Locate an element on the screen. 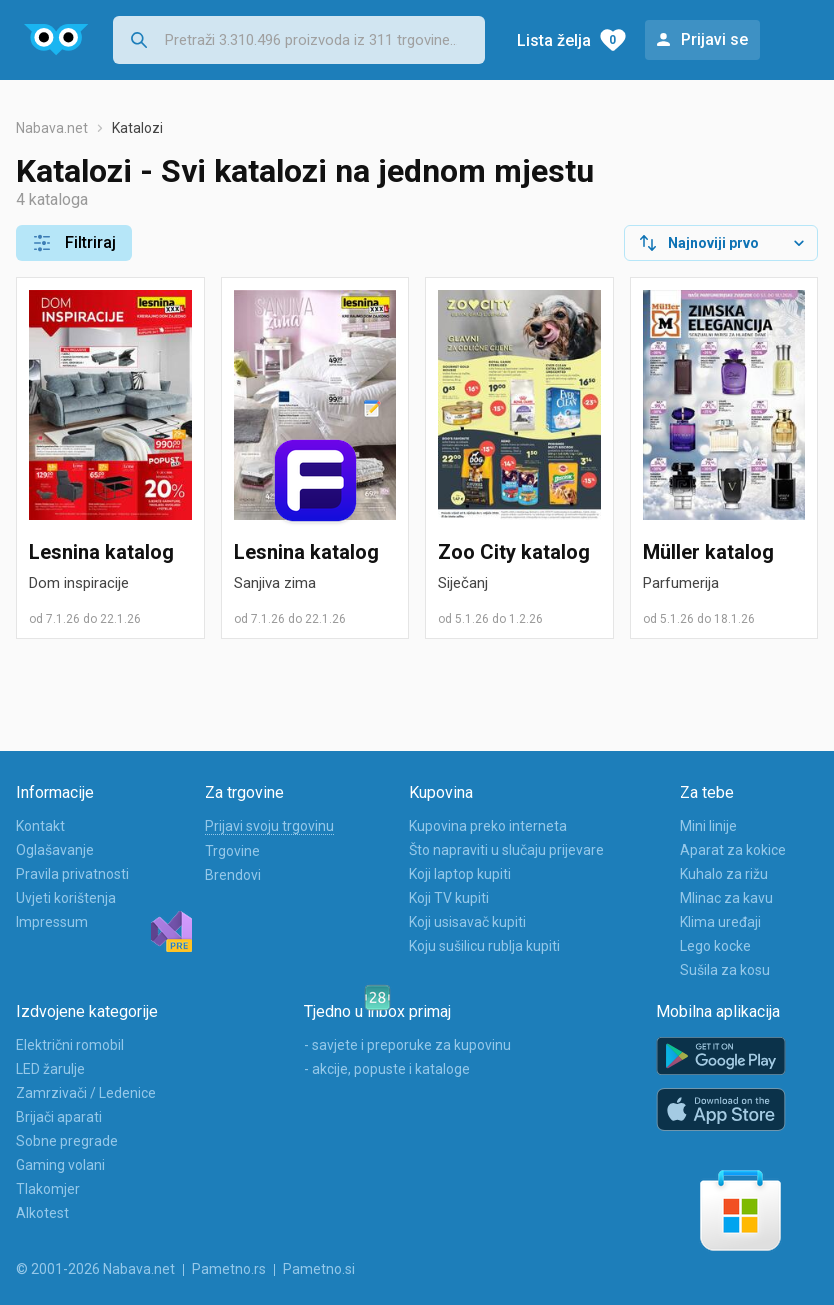 This screenshot has height=1305, width=834. open the calendar app is located at coordinates (377, 997).